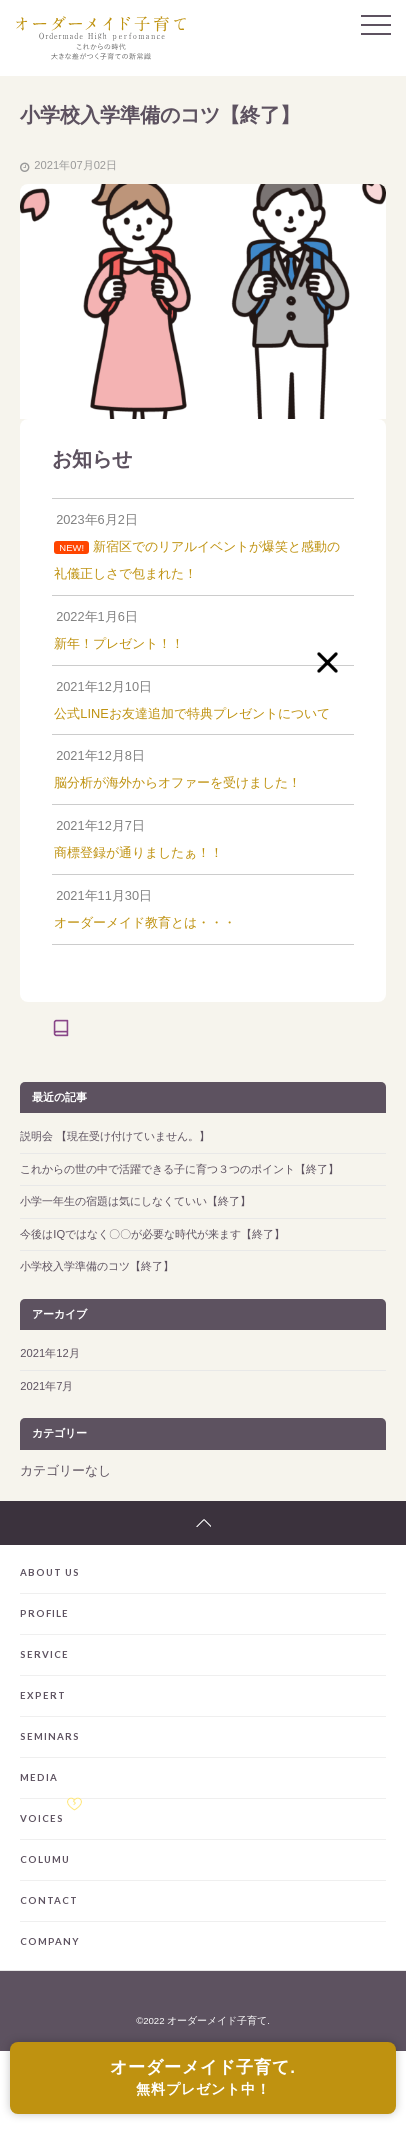  I want to click on close the current window or dialog, so click(327, 662).